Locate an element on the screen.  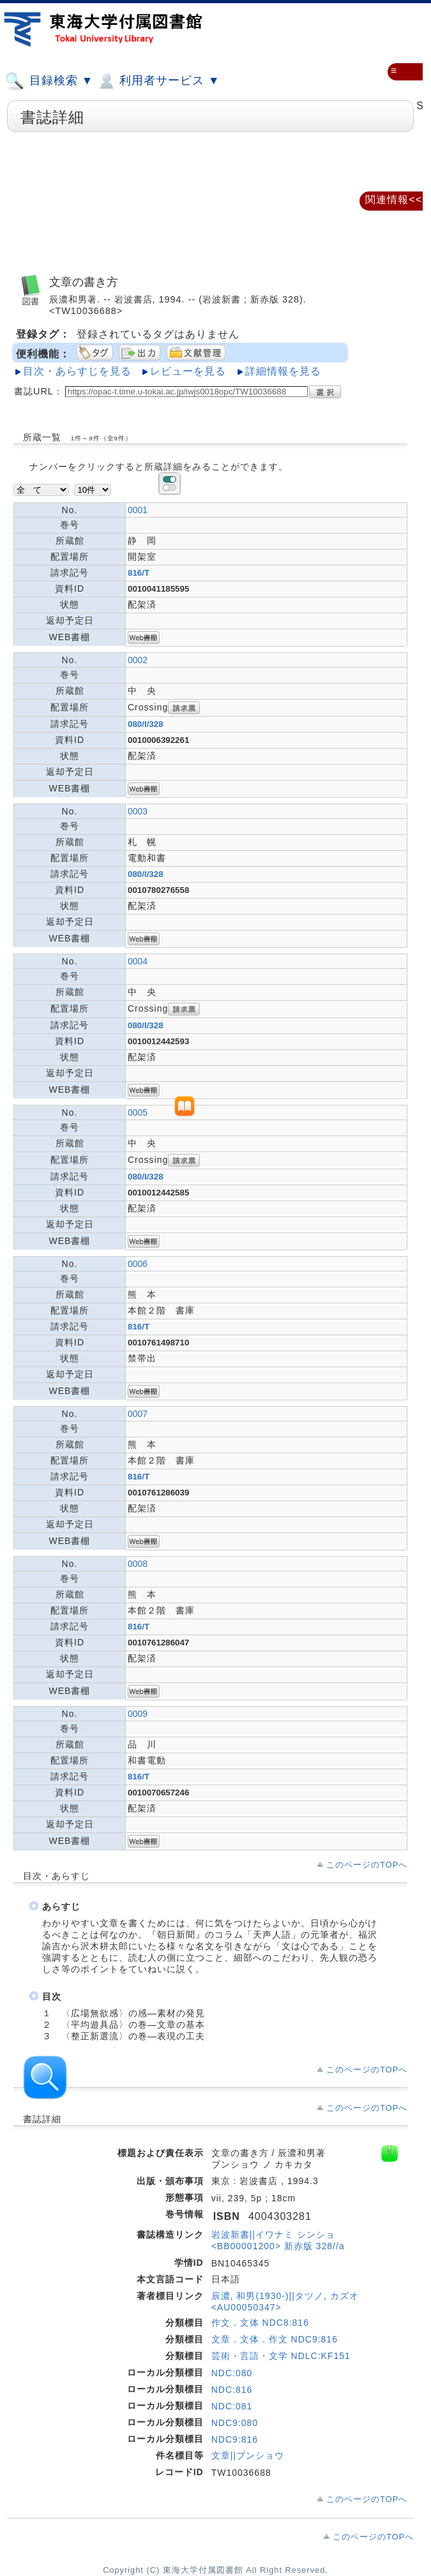
open Spotlight search is located at coordinates (45, 2077).